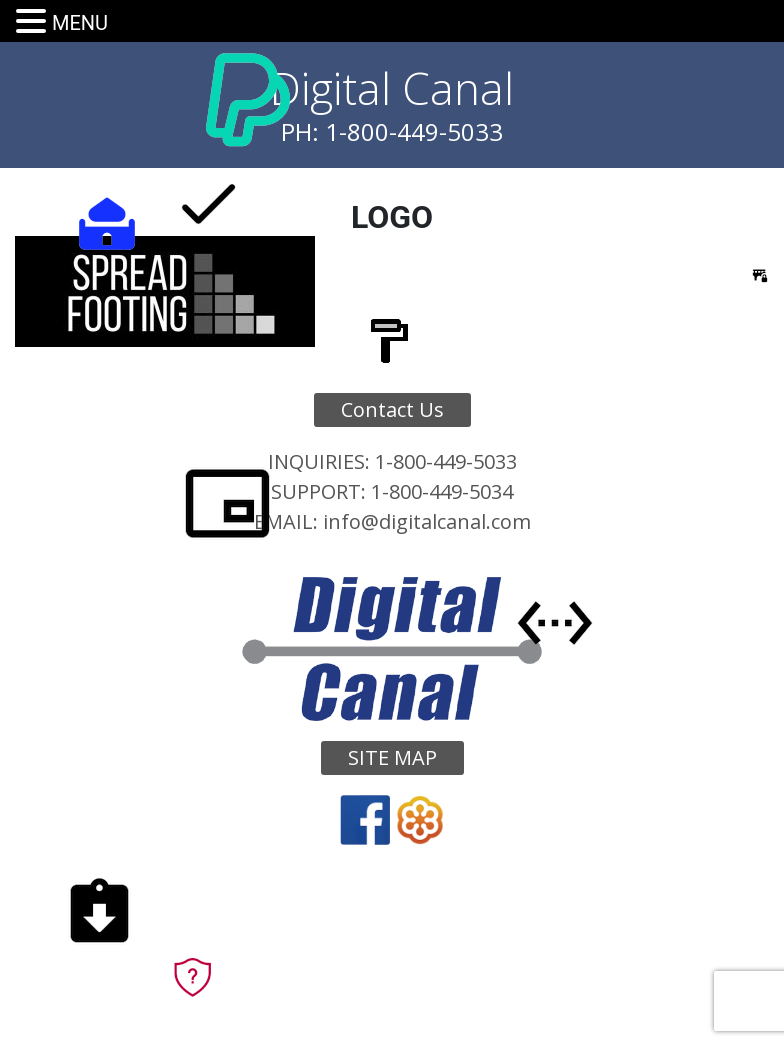 The image size is (784, 1045). I want to click on download or receive an assignment, so click(99, 913).